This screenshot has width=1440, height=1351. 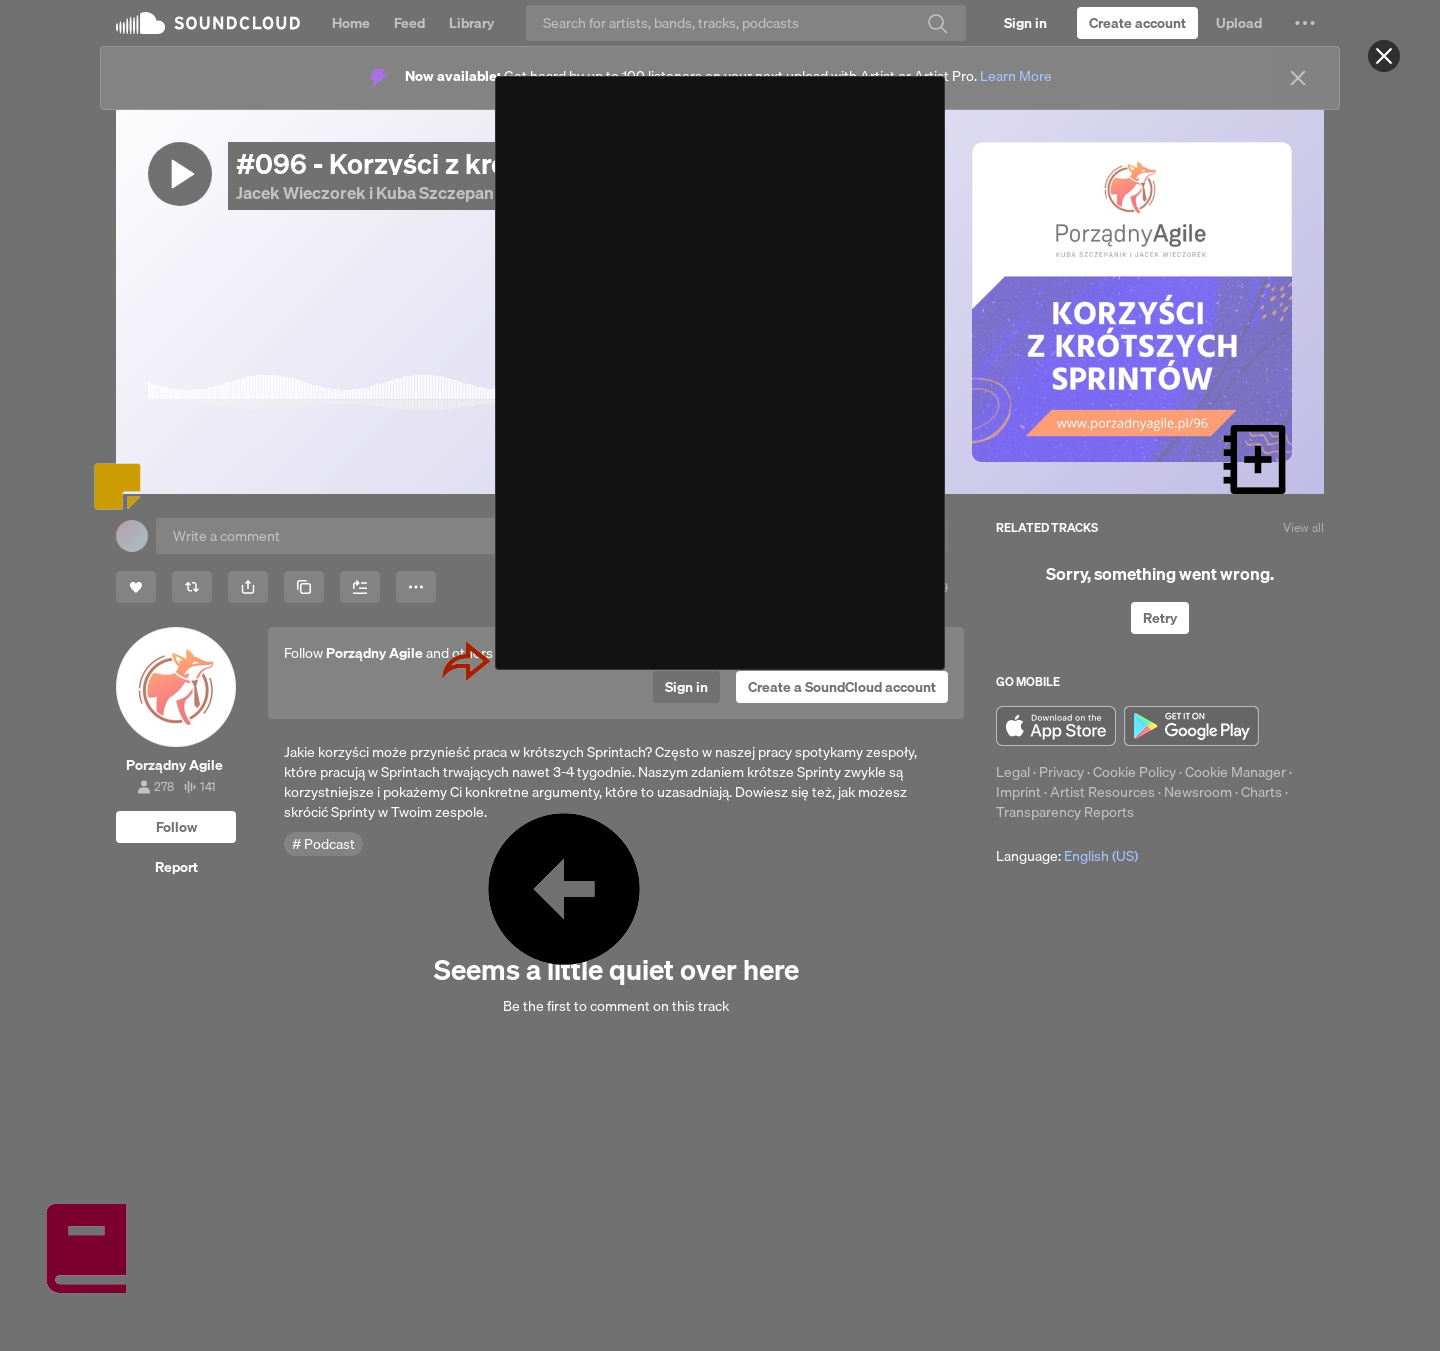 What do you see at coordinates (463, 663) in the screenshot?
I see `share content with others` at bounding box center [463, 663].